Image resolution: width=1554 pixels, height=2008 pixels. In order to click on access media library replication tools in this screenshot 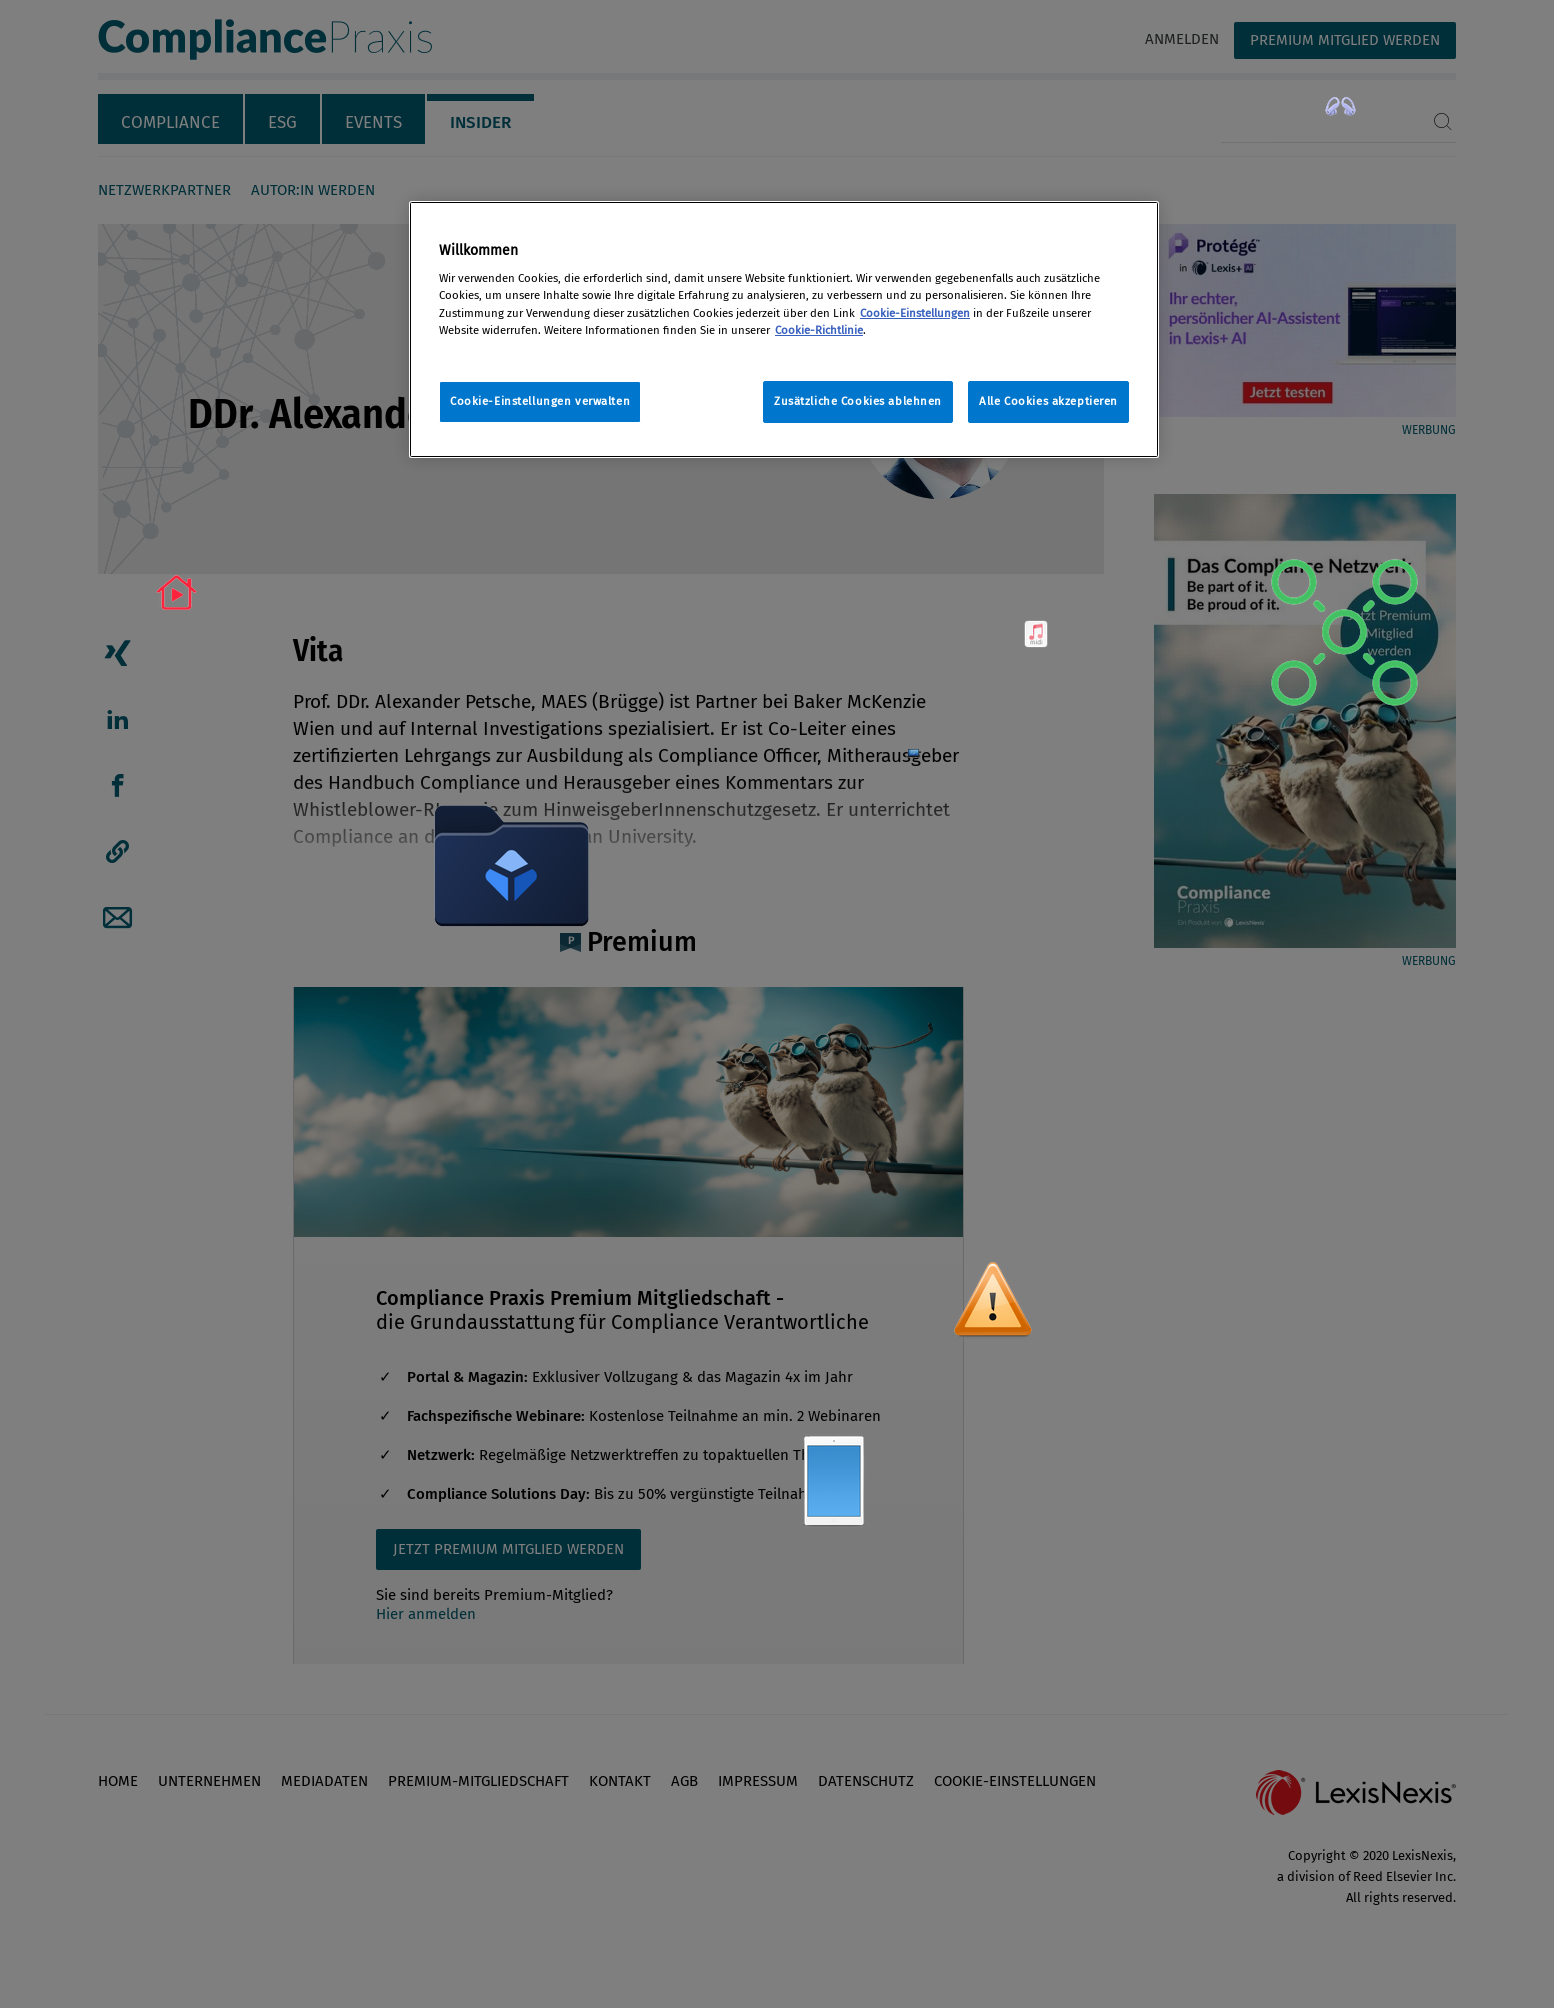, I will do `click(1344, 632)`.